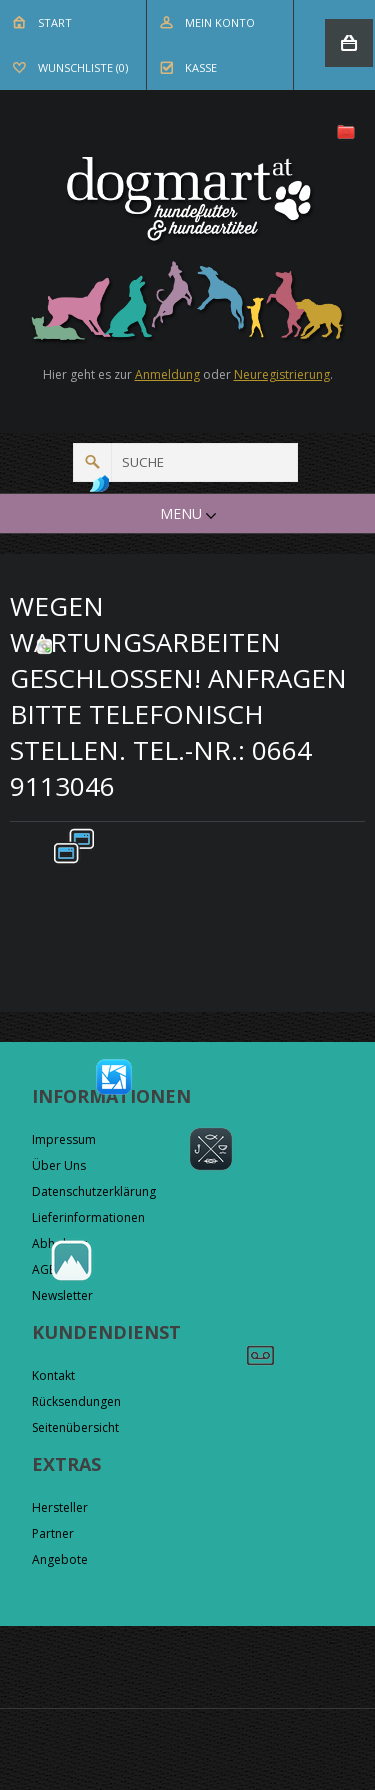  I want to click on optical drive verified and ready, so click(44, 646).